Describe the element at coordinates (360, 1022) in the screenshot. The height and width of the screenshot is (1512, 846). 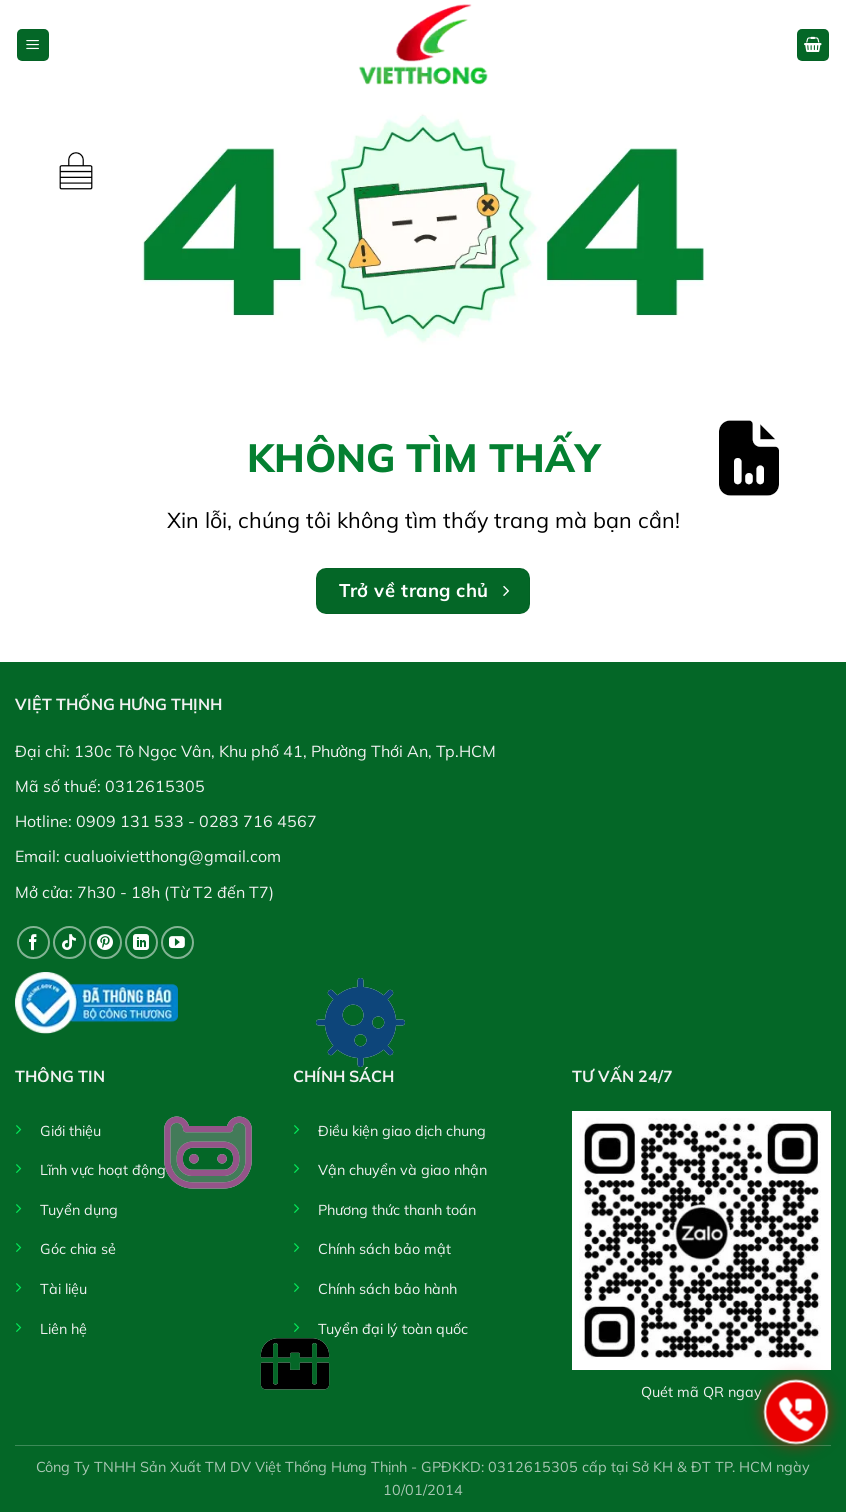
I see `indicates virus or malware detected` at that location.